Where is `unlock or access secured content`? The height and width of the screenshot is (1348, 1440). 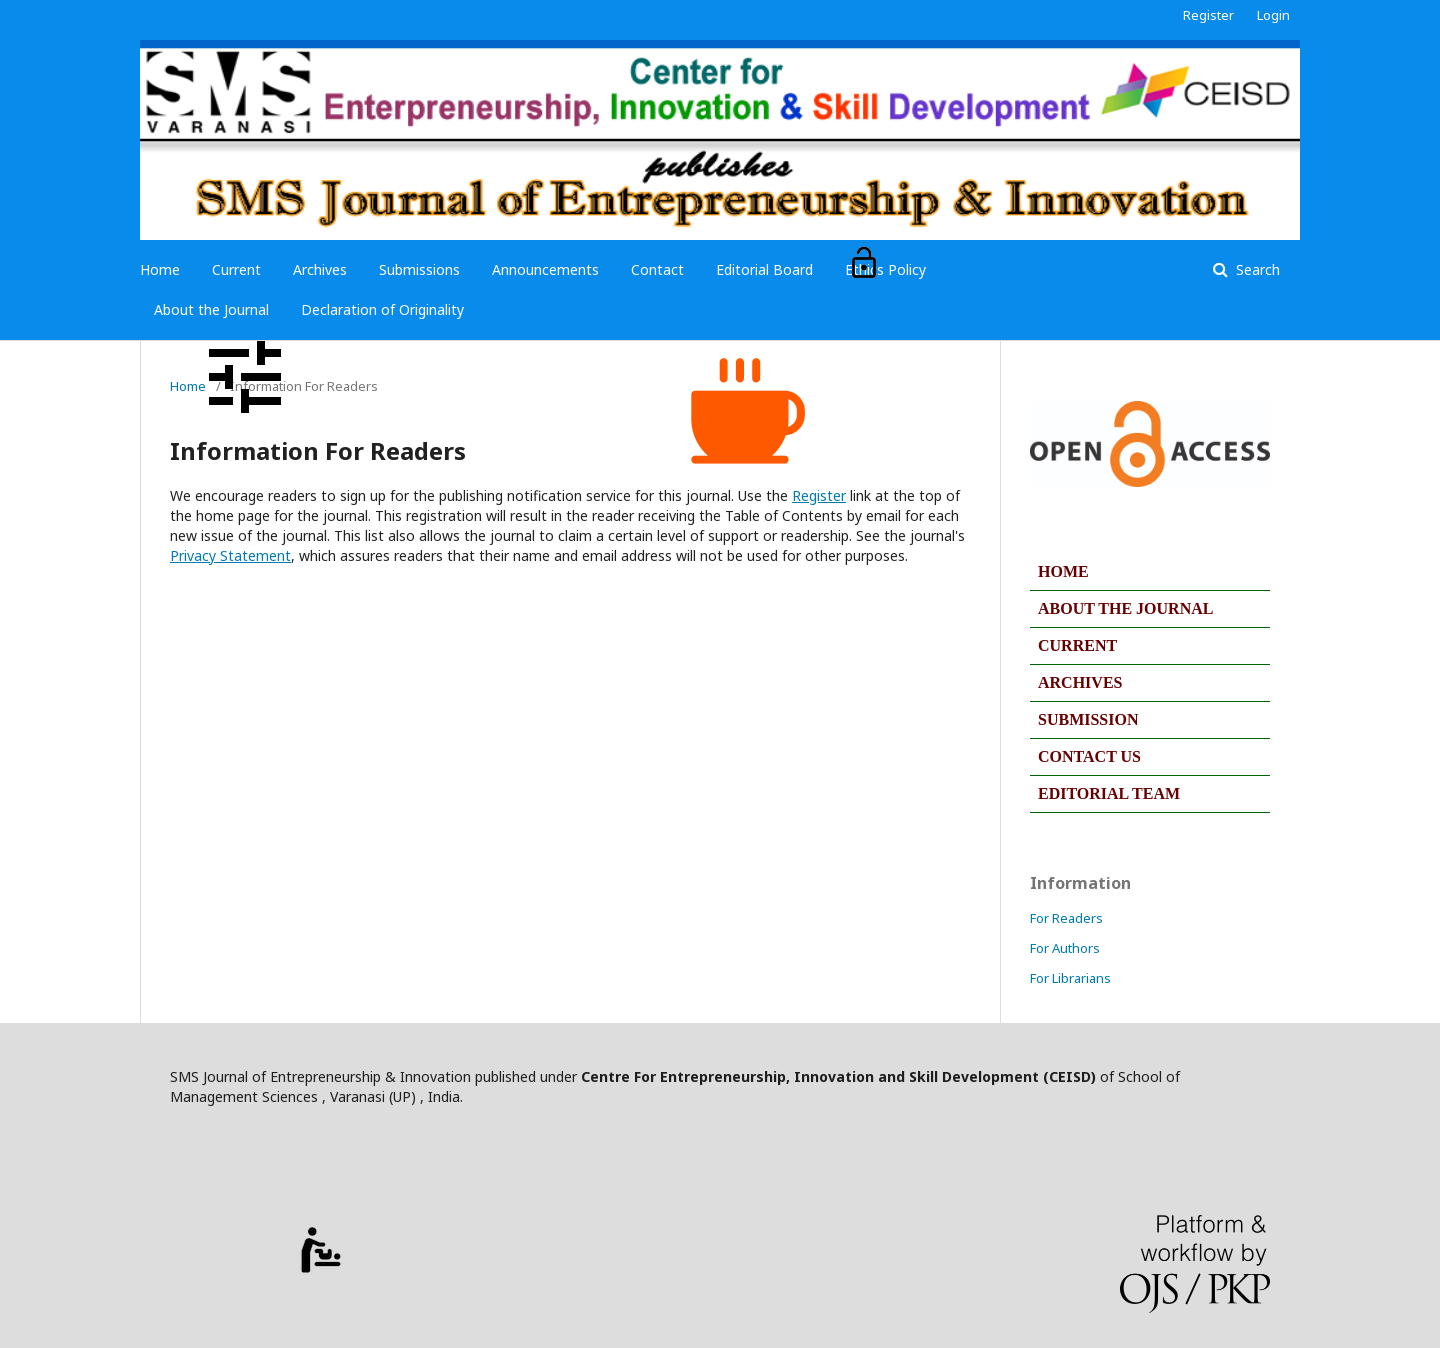 unlock or access secured content is located at coordinates (864, 263).